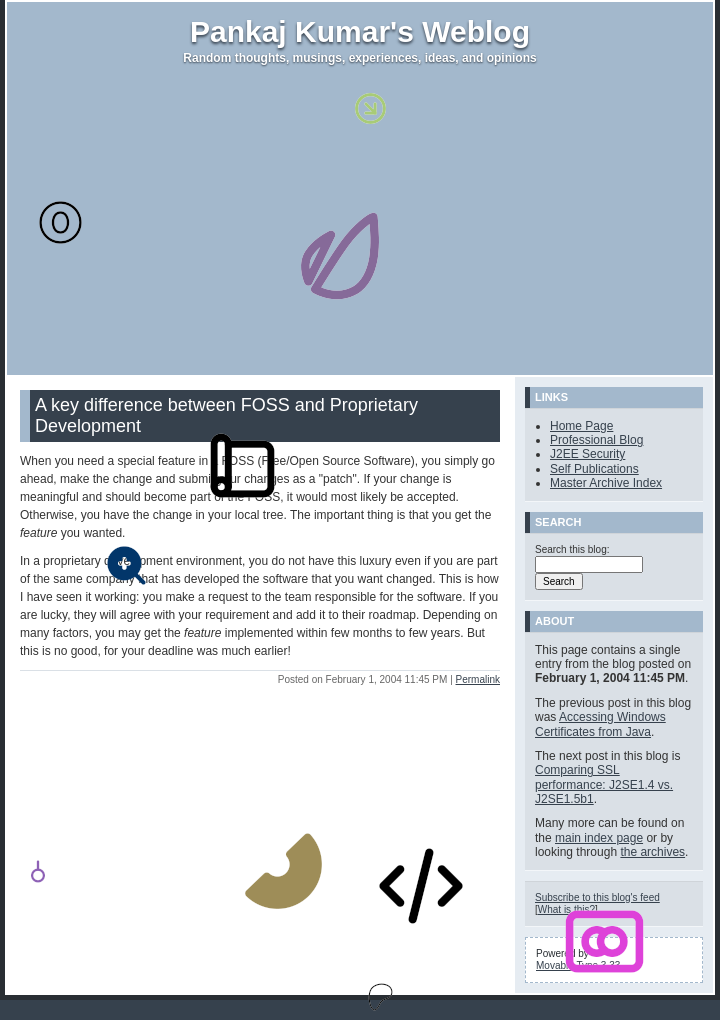 This screenshot has width=720, height=1020. What do you see at coordinates (370, 108) in the screenshot?
I see `navigate to the next section below` at bounding box center [370, 108].